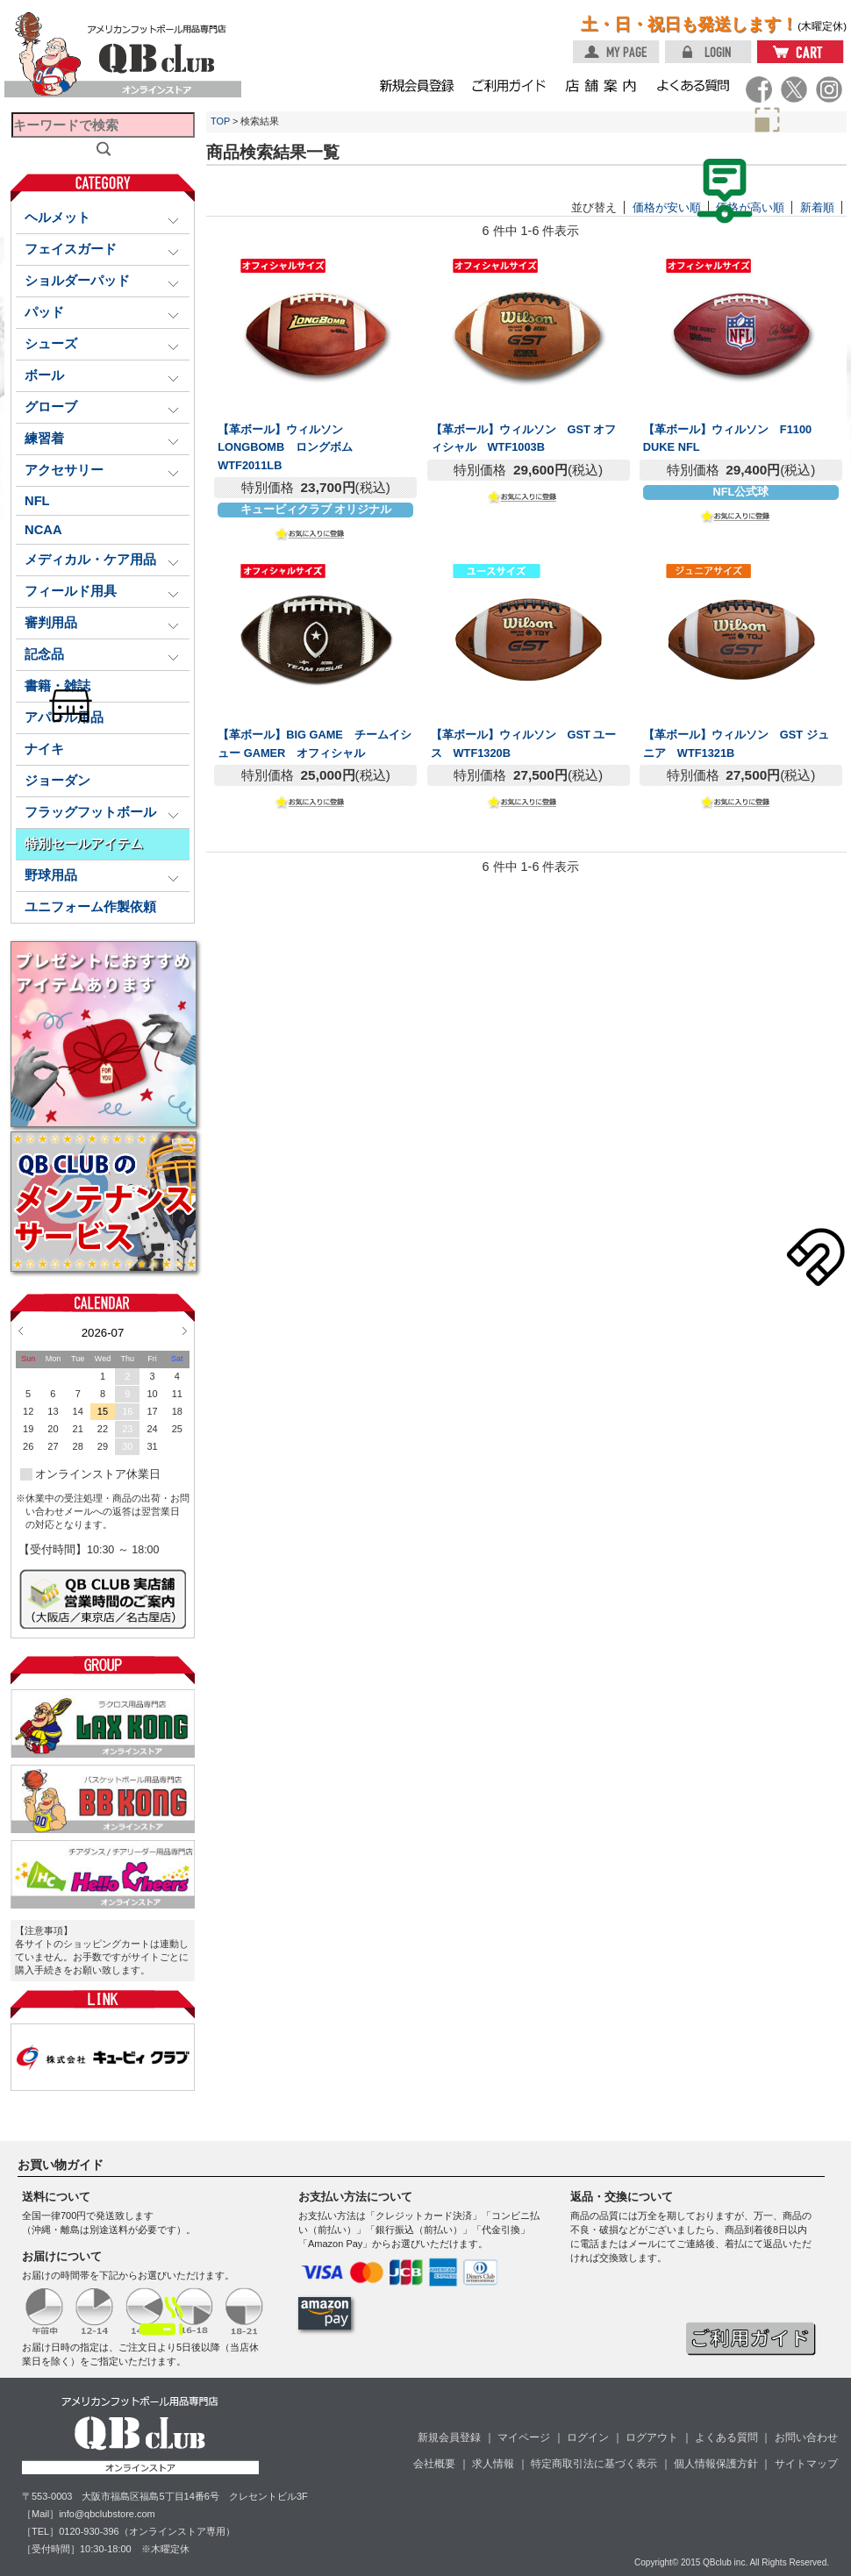 The height and width of the screenshot is (2576, 851). What do you see at coordinates (70, 706) in the screenshot?
I see `select jeep or off-road vehicle type` at bounding box center [70, 706].